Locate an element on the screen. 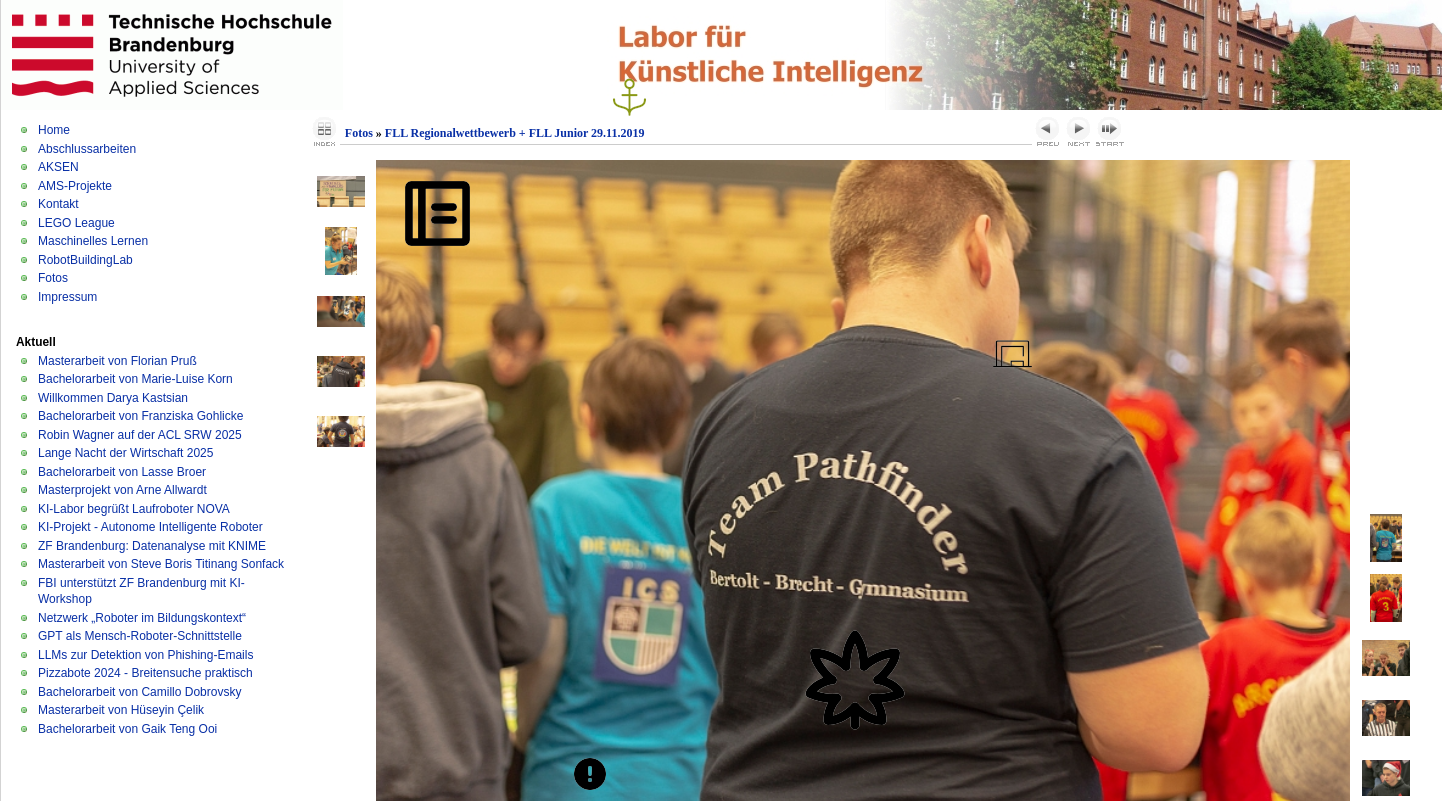  open notes or notebook is located at coordinates (437, 213).